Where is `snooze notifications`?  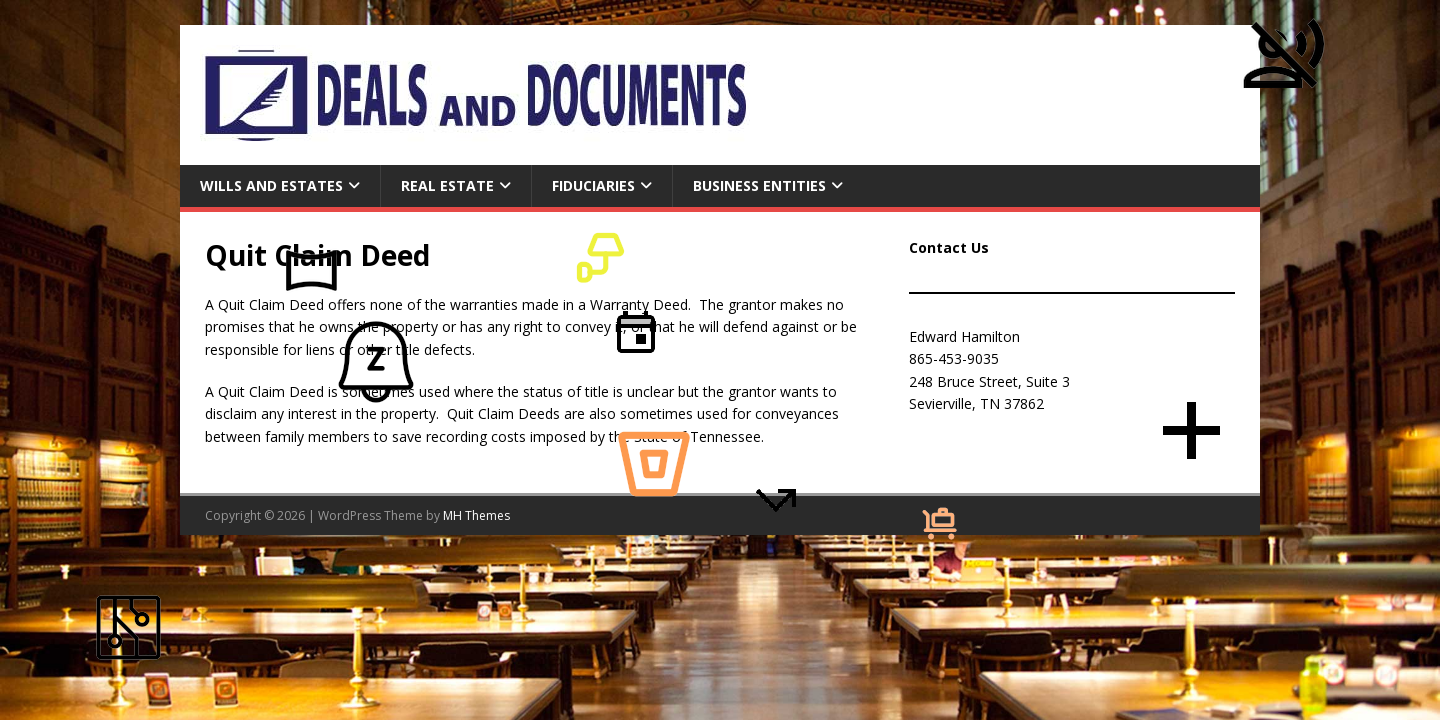
snooze notifications is located at coordinates (376, 362).